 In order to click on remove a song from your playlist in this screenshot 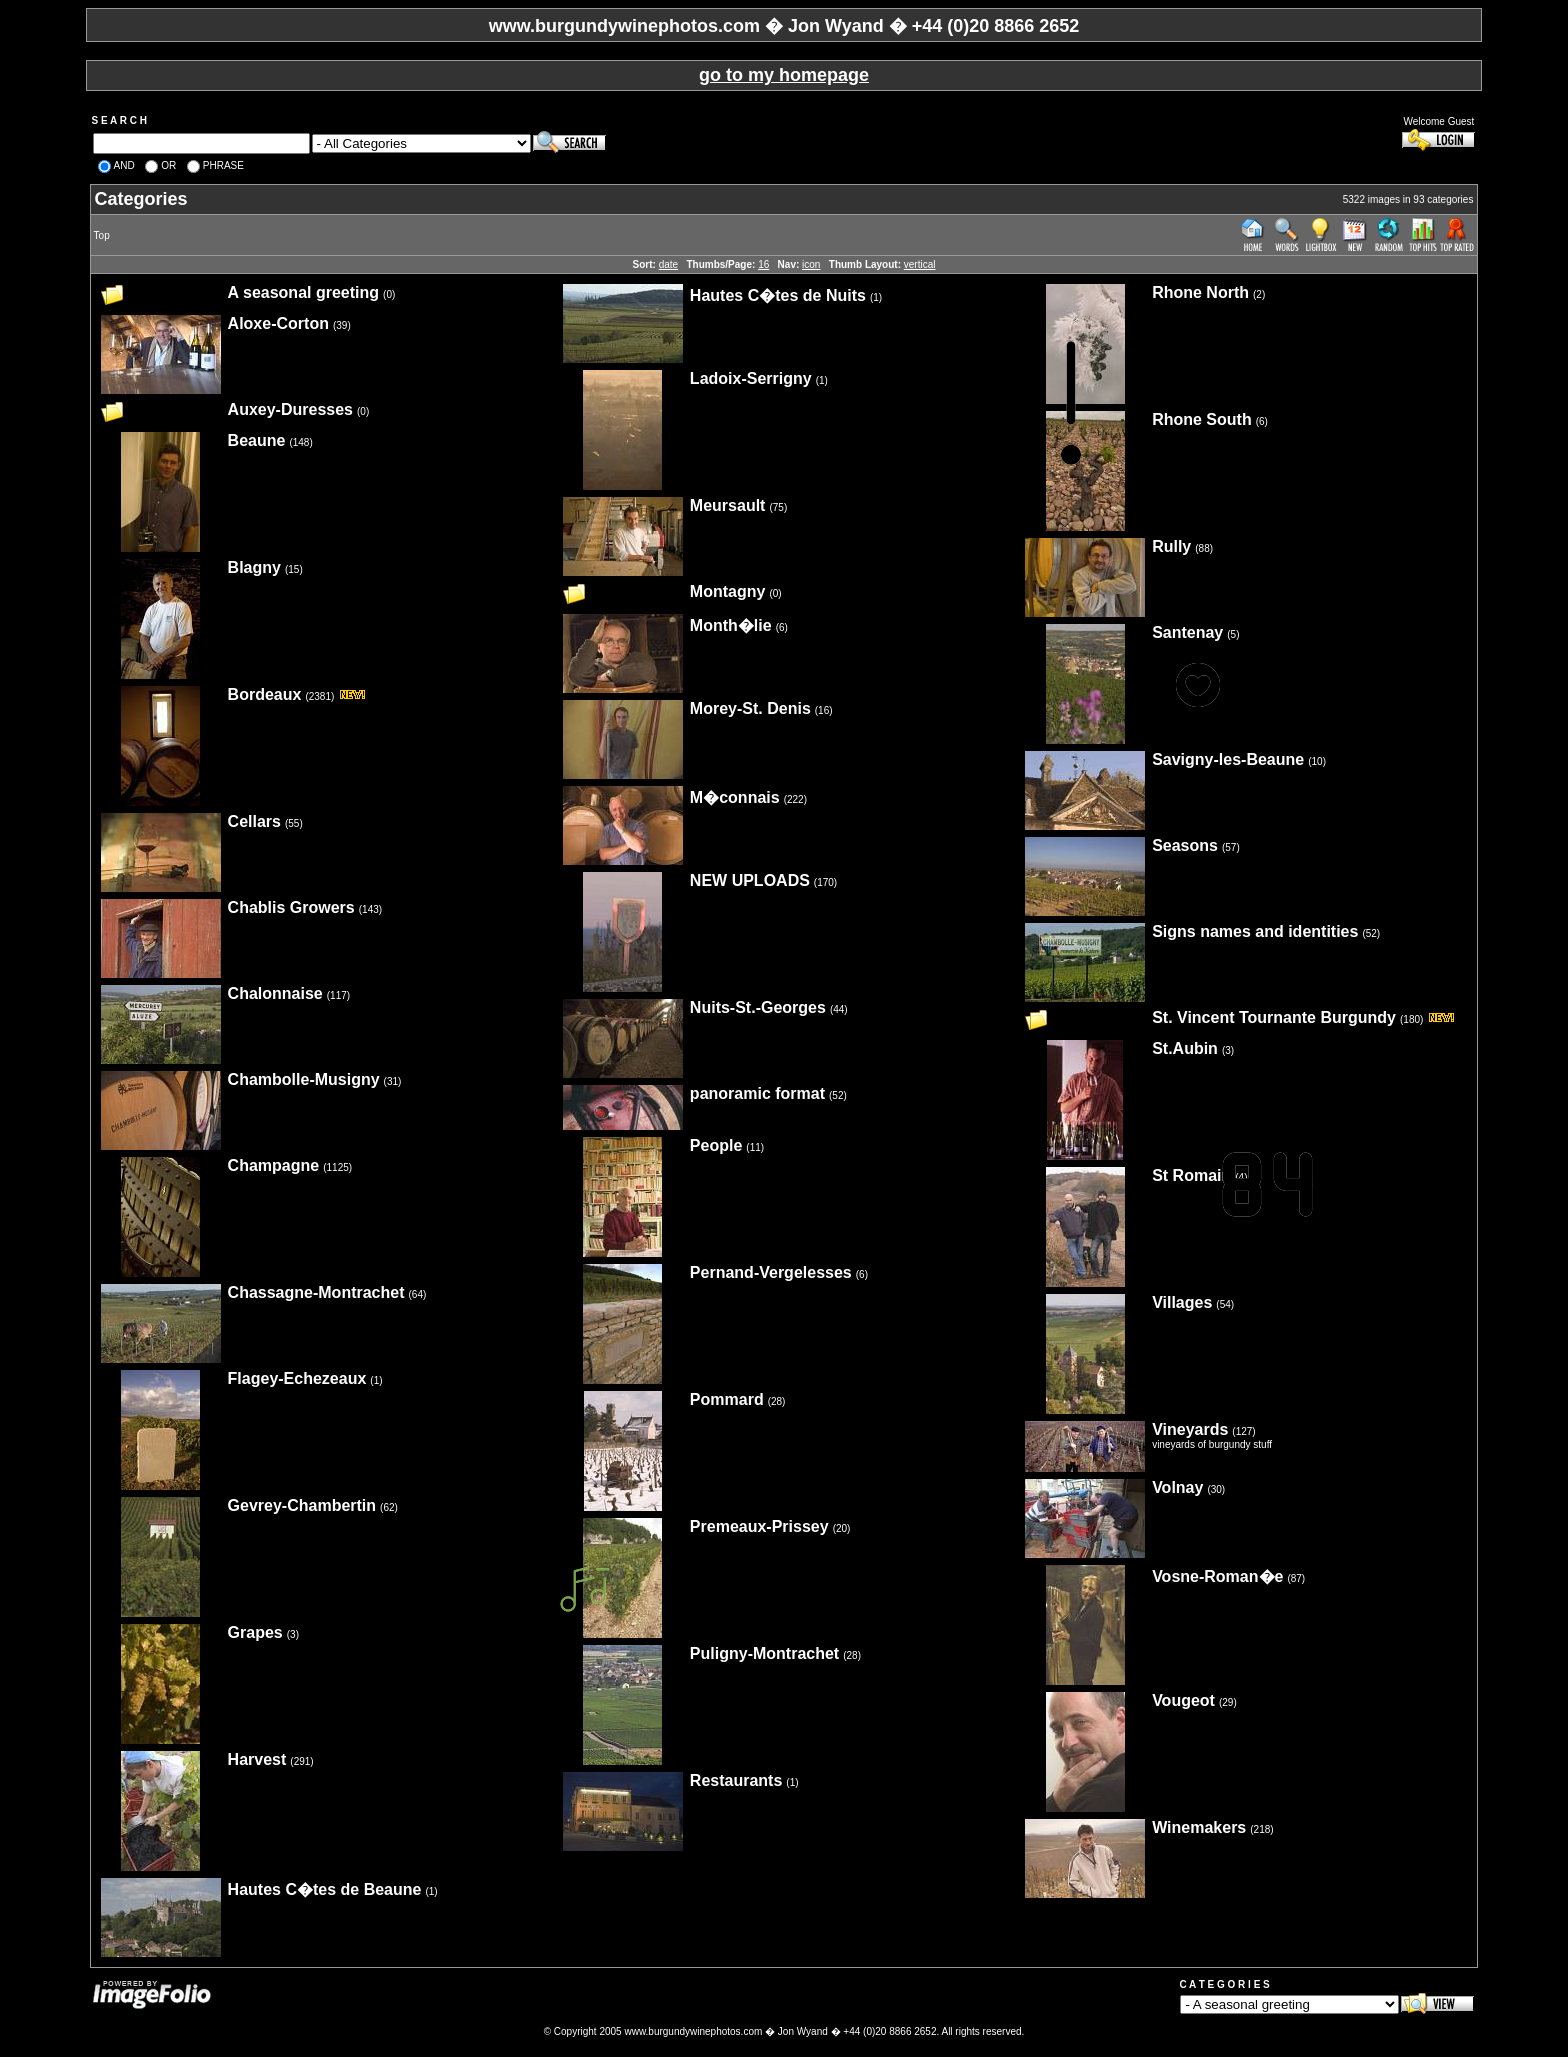, I will do `click(586, 1588)`.